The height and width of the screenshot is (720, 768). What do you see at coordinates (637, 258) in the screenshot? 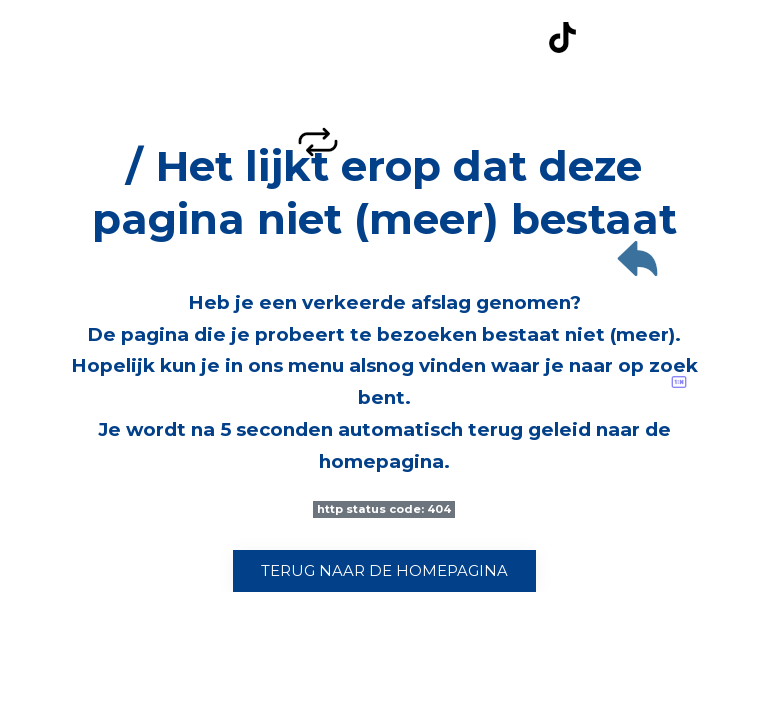
I see `undo the last action` at bounding box center [637, 258].